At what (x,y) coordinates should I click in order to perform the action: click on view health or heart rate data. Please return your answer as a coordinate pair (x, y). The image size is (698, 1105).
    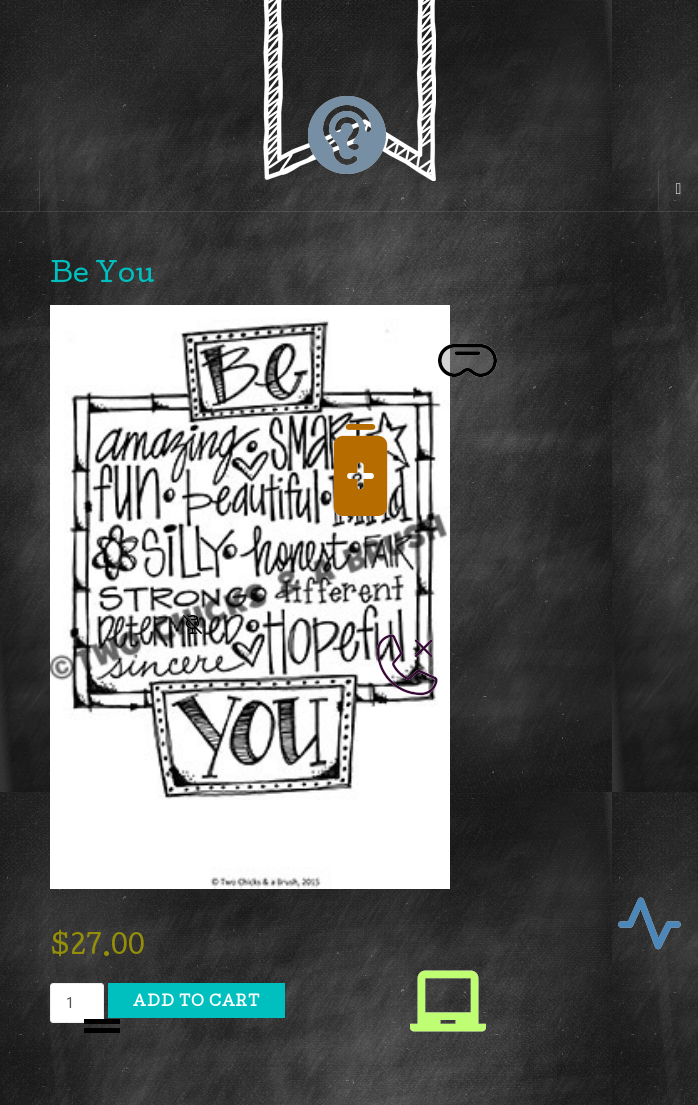
    Looking at the image, I should click on (649, 924).